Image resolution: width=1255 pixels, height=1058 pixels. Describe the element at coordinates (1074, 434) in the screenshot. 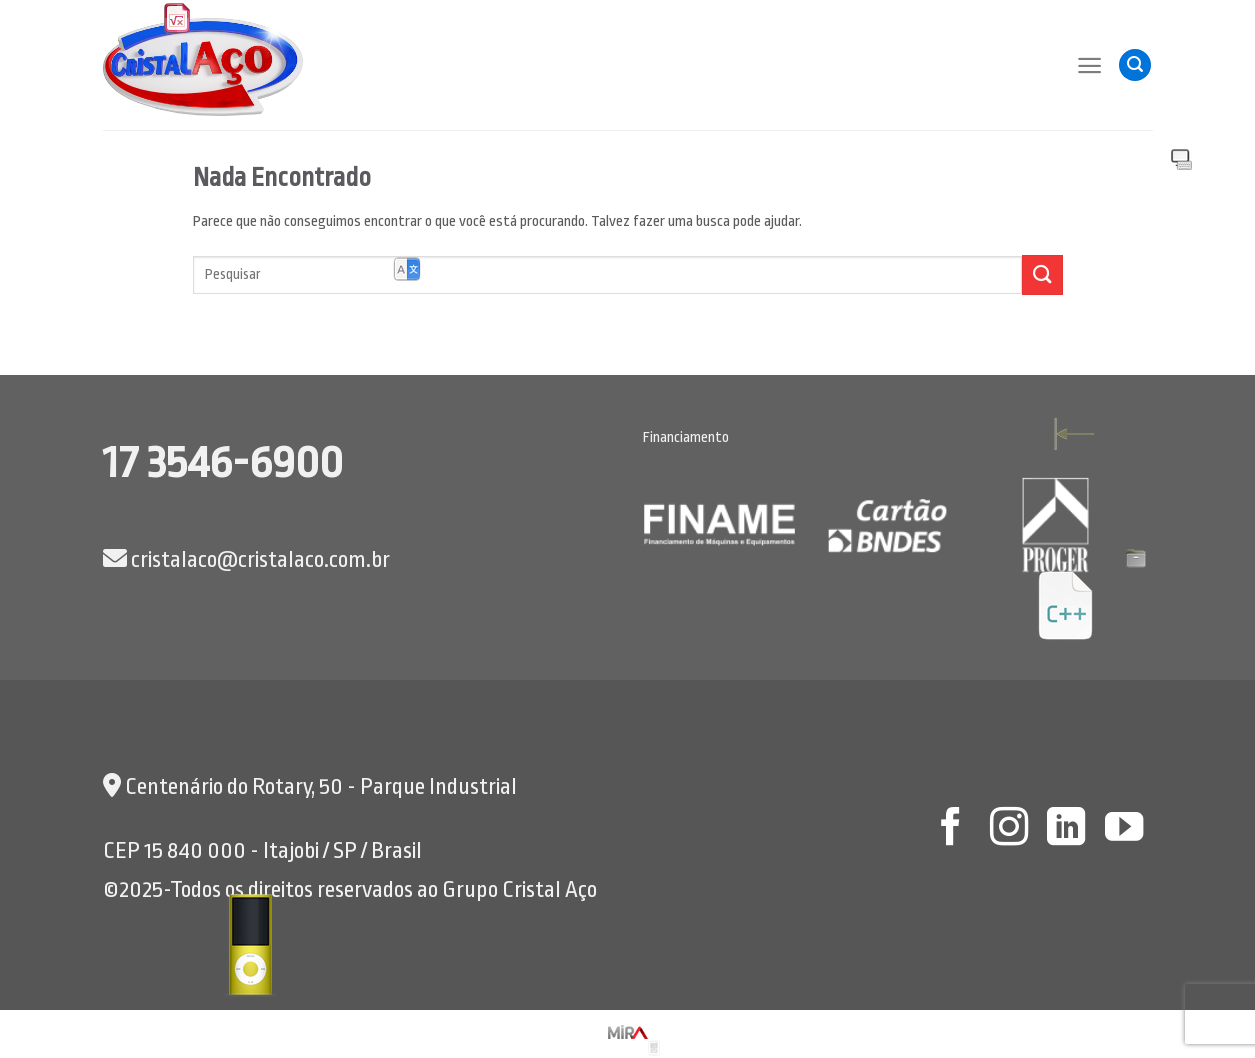

I see `go to the first item in a list or sequence` at that location.